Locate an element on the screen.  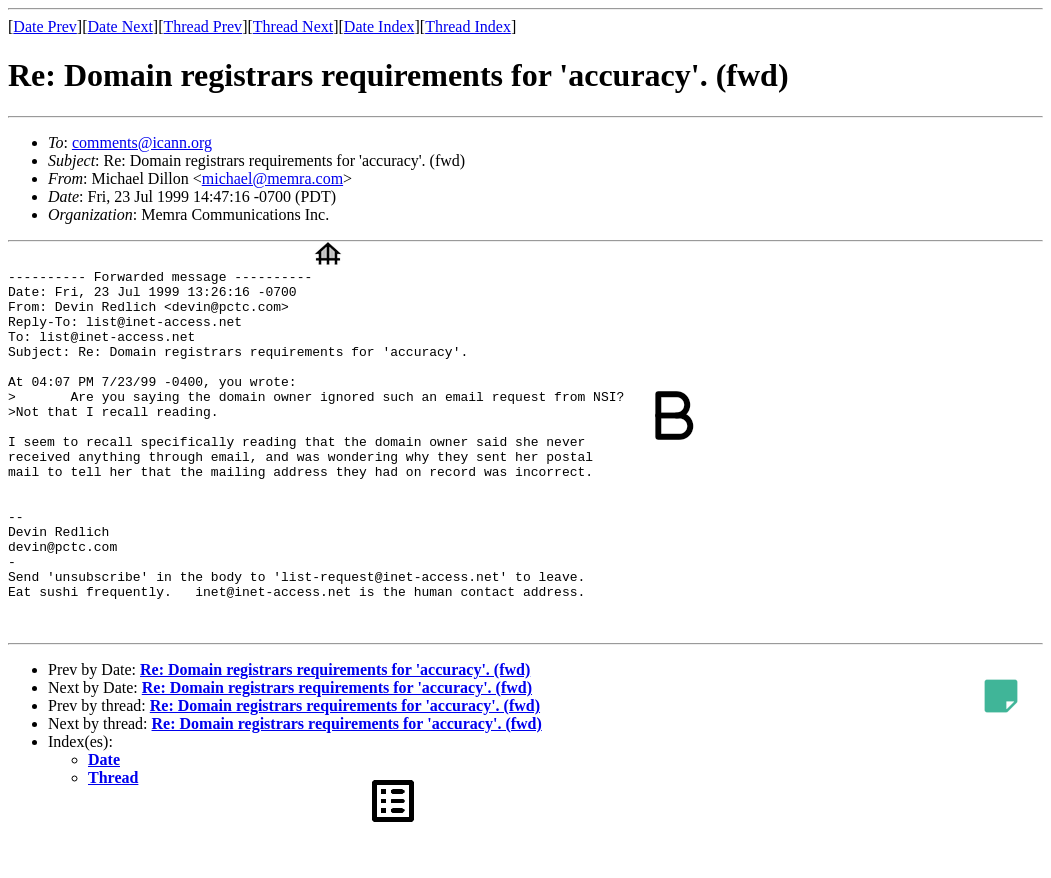
view list details or items is located at coordinates (393, 801).